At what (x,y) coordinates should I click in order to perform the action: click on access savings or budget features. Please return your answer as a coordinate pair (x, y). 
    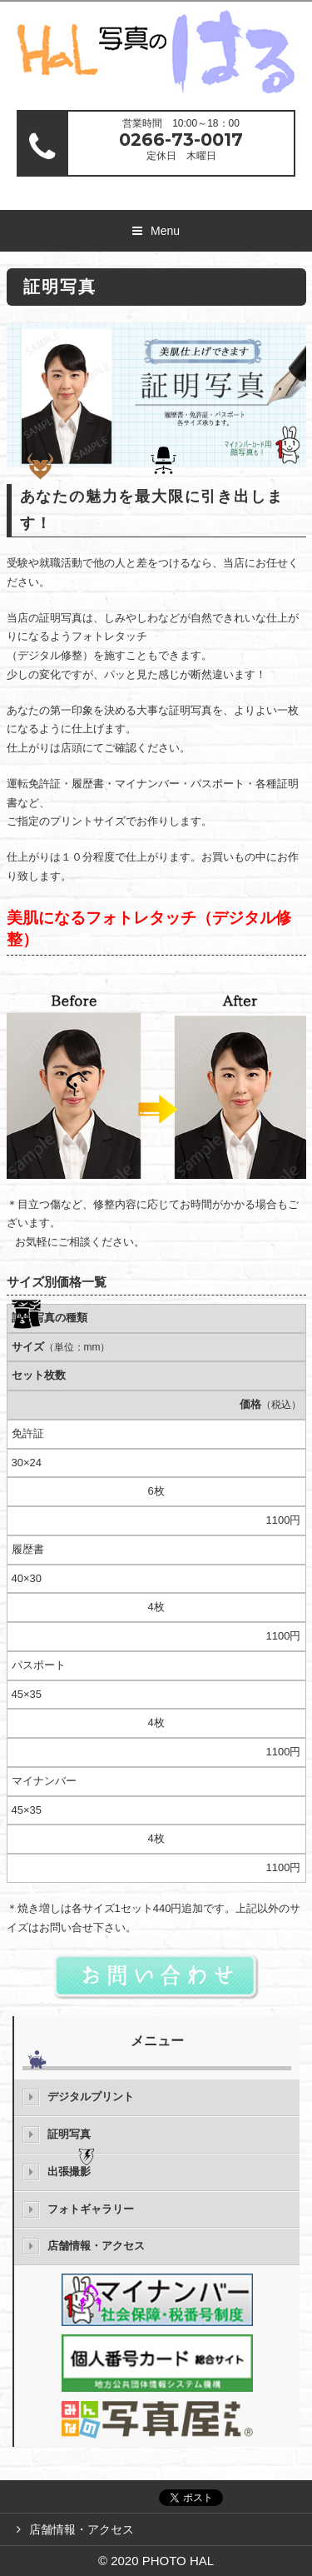
    Looking at the image, I should click on (37, 2059).